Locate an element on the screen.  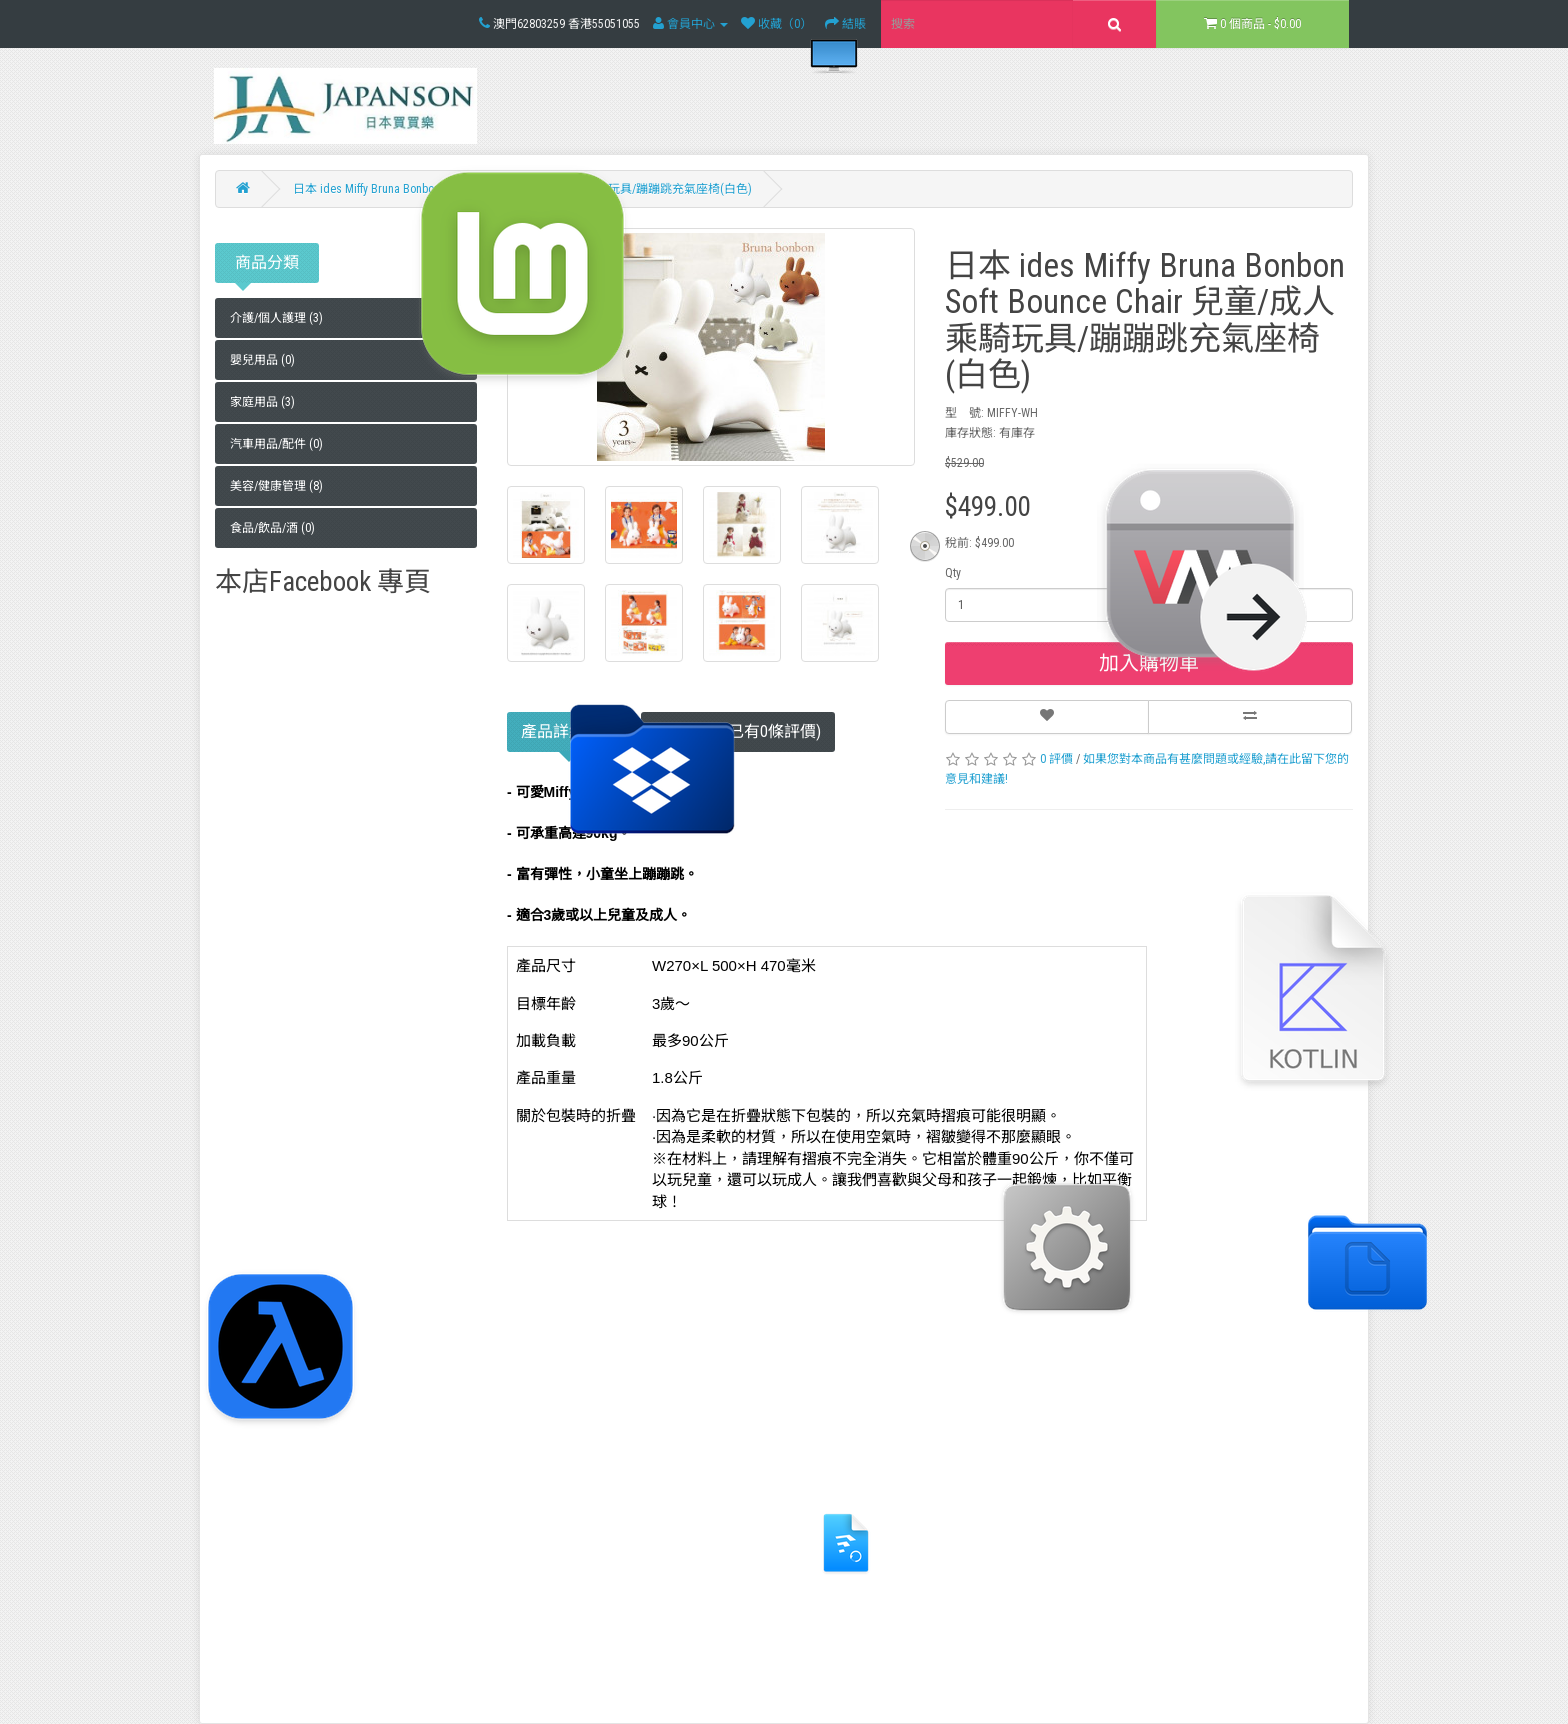
a kotlin source code file is located at coordinates (1313, 991).